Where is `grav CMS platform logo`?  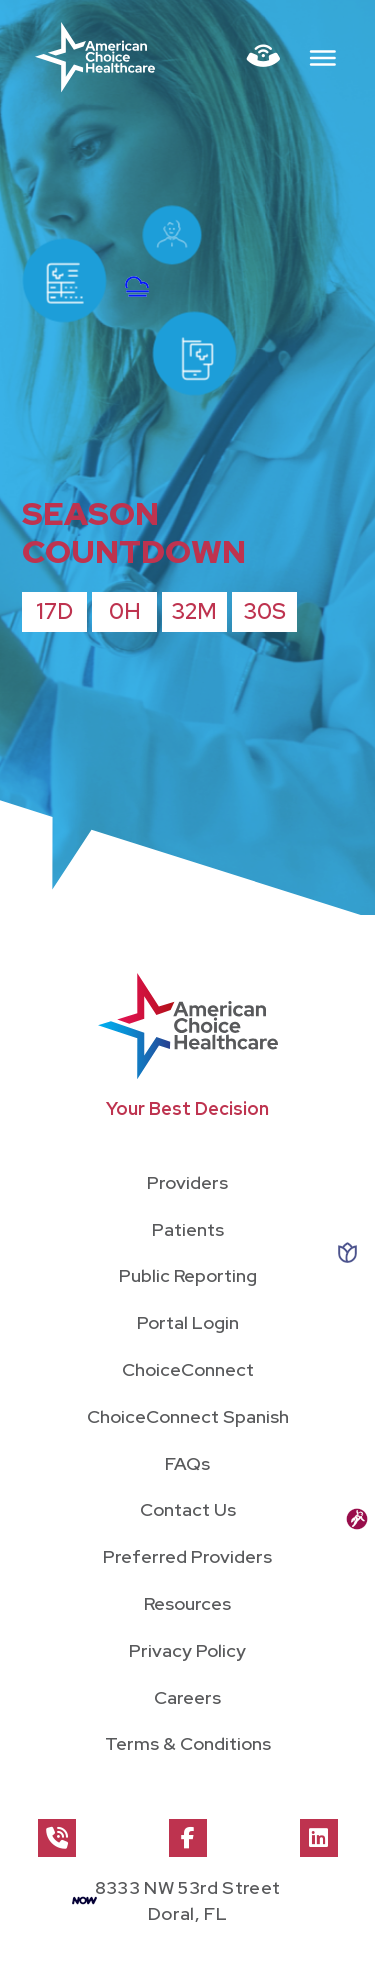
grav CMS platform logo is located at coordinates (357, 1519).